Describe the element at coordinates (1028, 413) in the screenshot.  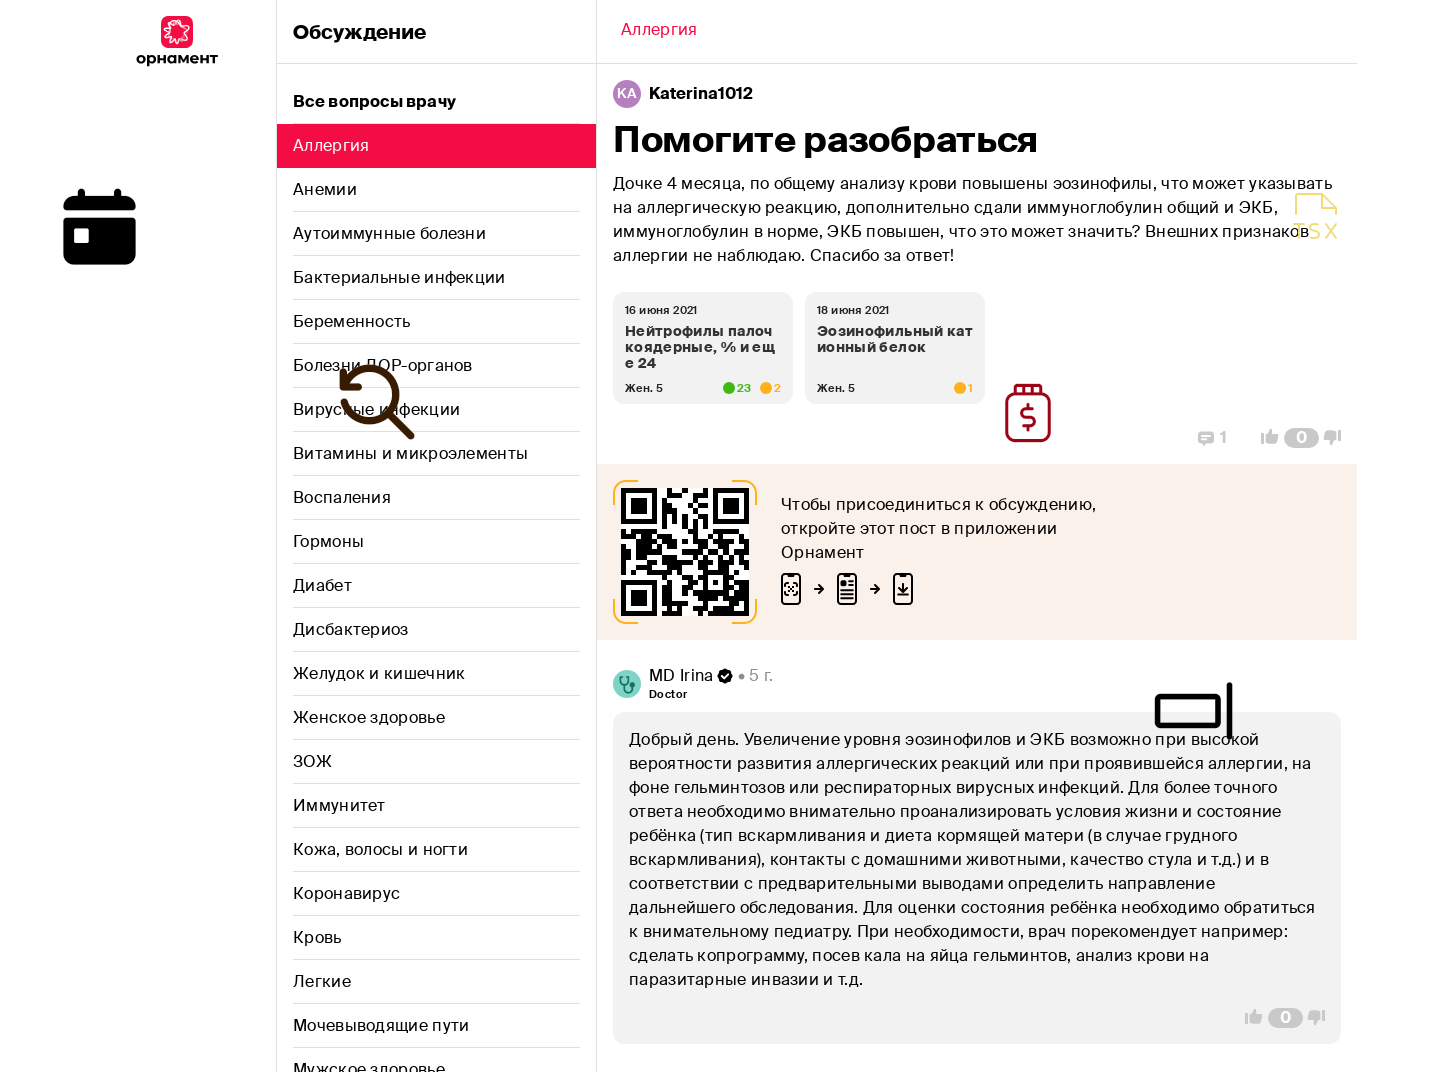
I see `leave a tip or donation` at that location.